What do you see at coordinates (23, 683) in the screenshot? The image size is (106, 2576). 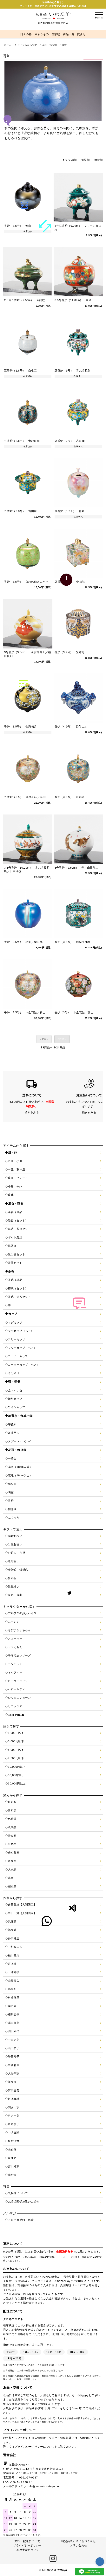 I see `select border line style` at bounding box center [23, 683].